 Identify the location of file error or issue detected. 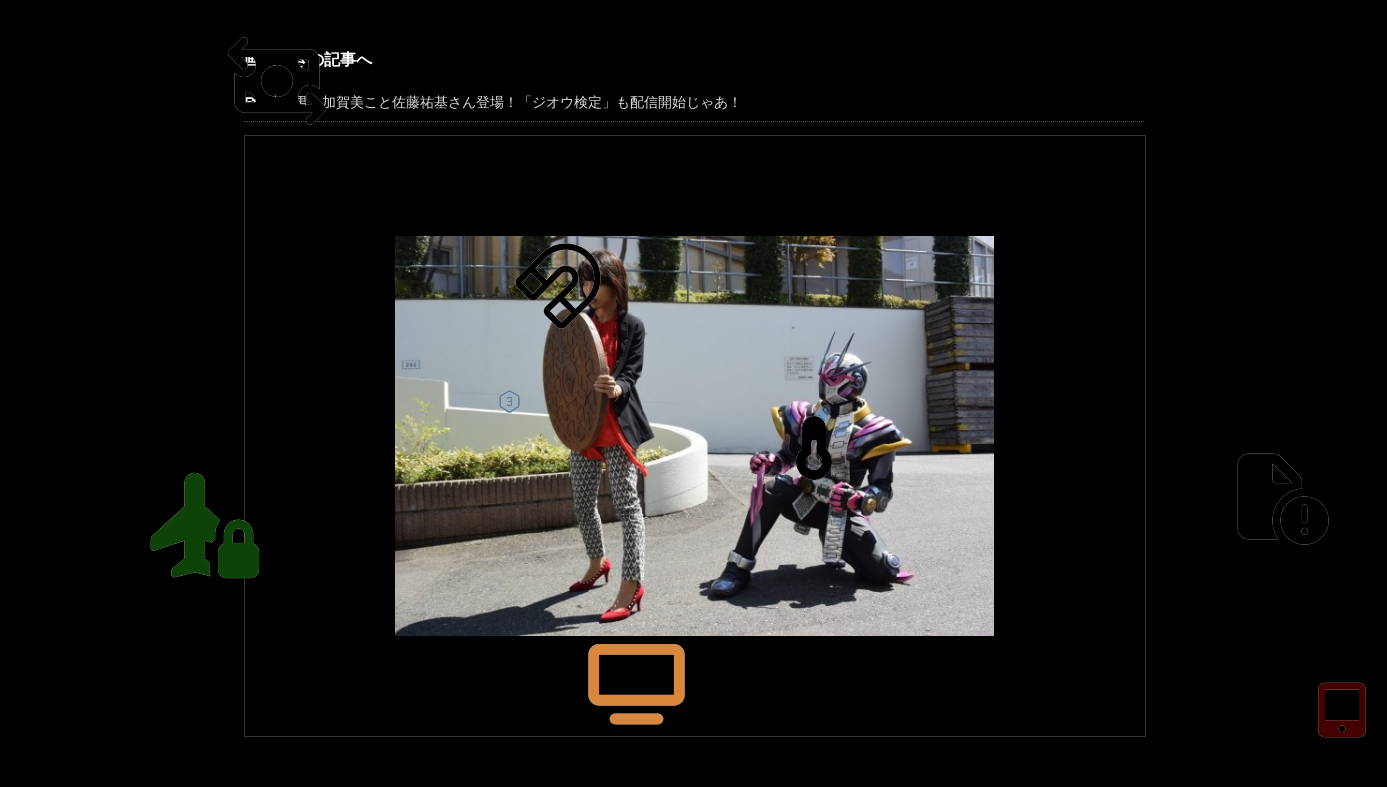
(1280, 496).